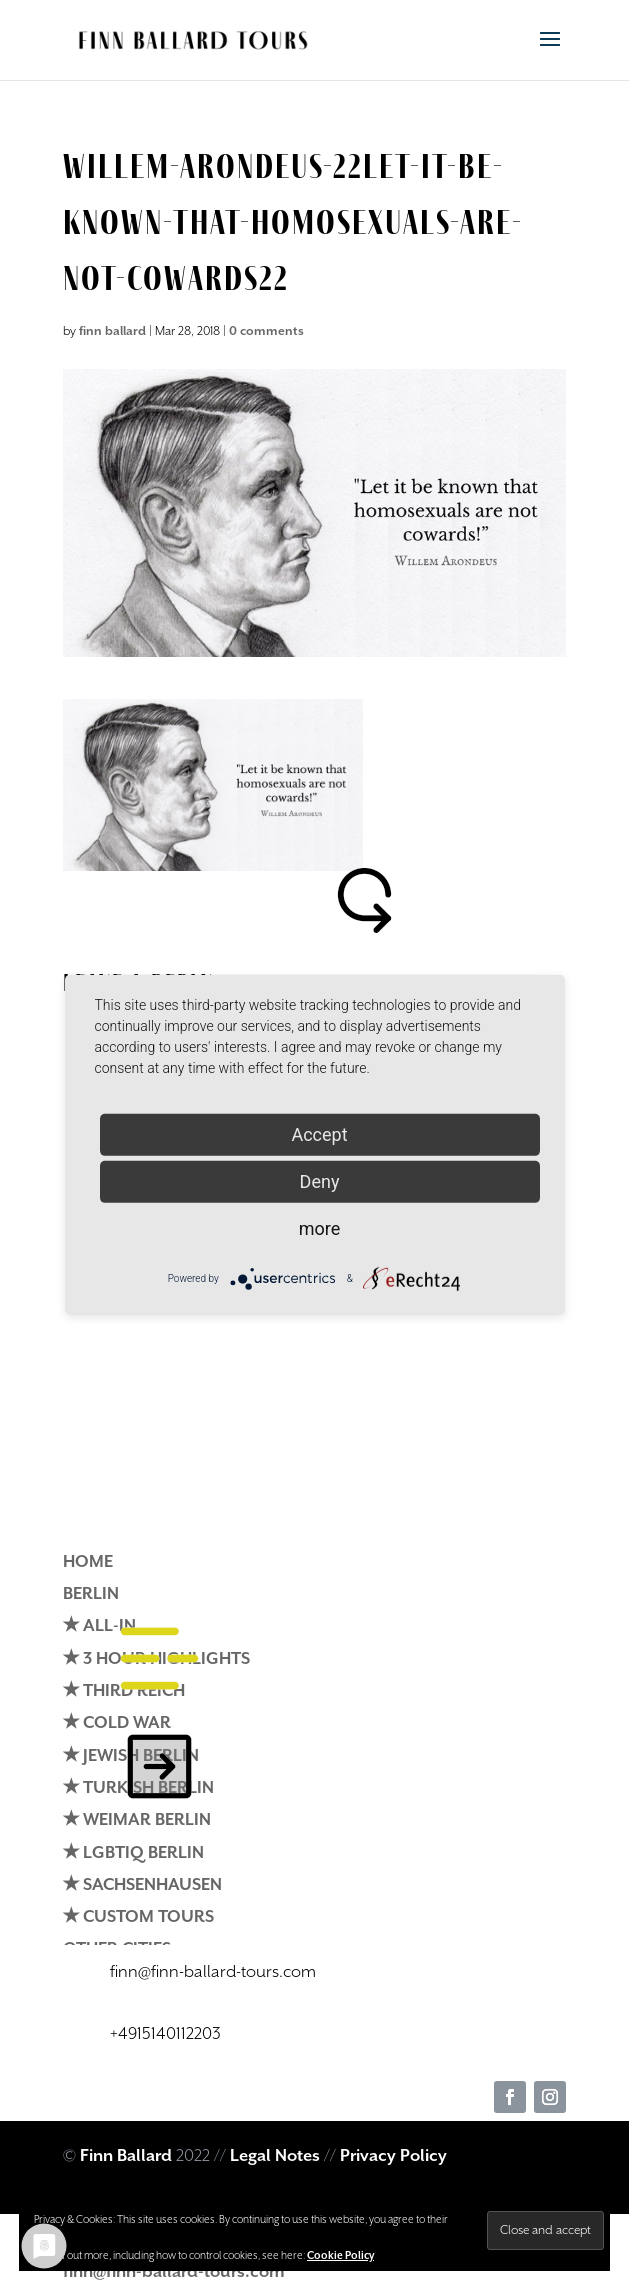 This screenshot has height=2290, width=629. What do you see at coordinates (159, 1766) in the screenshot?
I see `proceed to the next step or screen` at bounding box center [159, 1766].